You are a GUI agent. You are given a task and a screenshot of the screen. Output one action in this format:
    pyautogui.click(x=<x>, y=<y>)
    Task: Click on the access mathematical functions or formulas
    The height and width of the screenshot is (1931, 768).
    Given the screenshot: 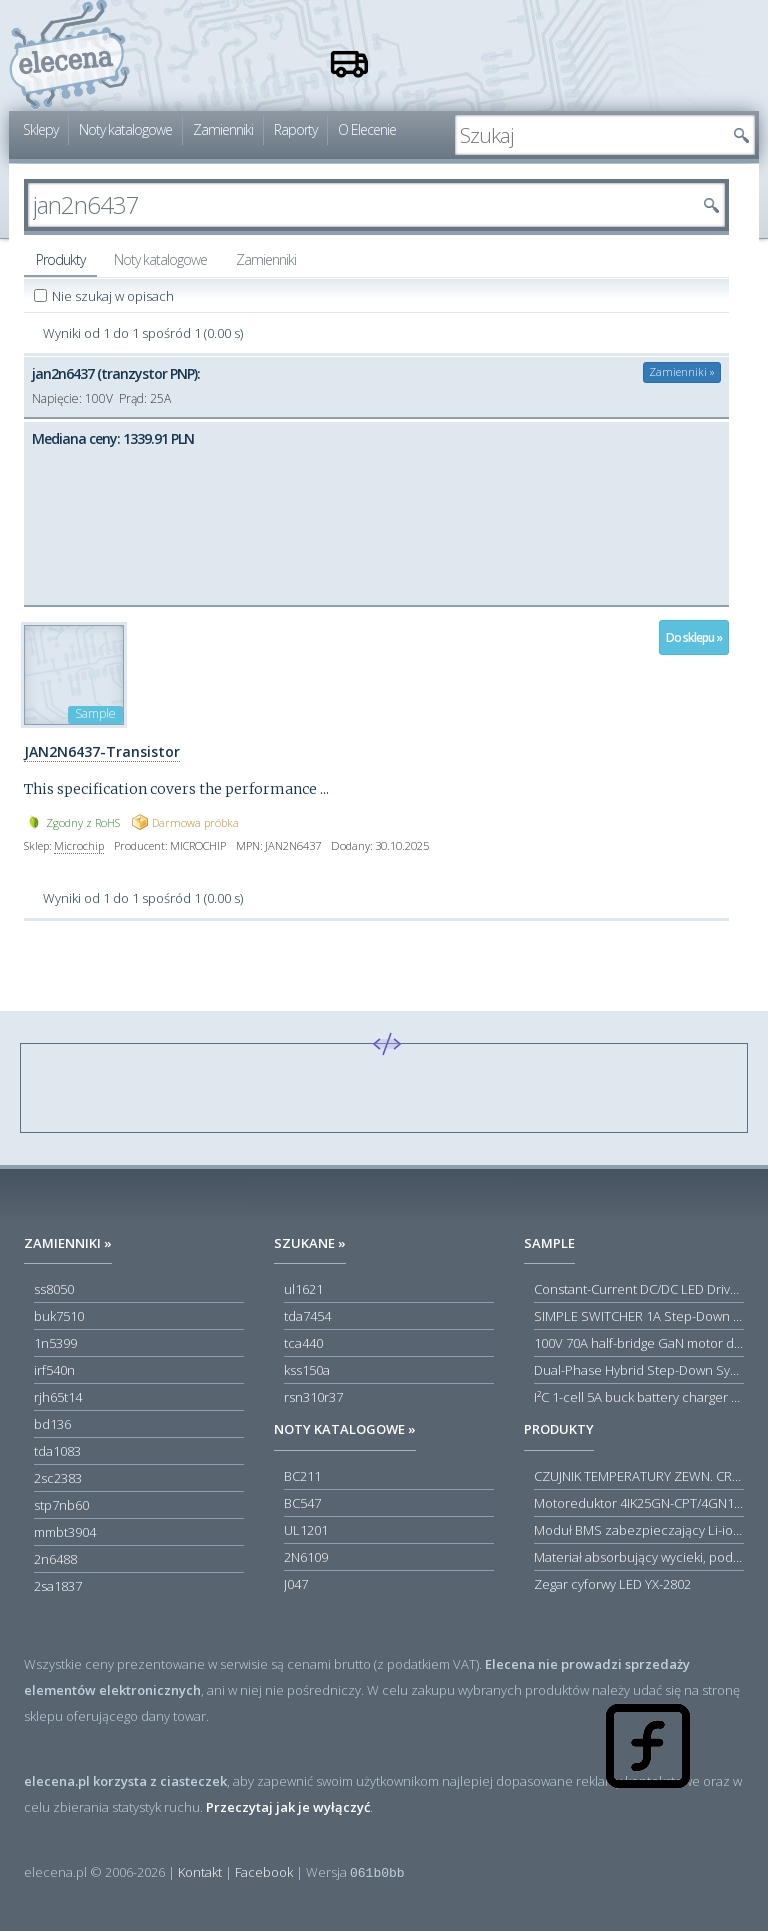 What is the action you would take?
    pyautogui.click(x=648, y=1746)
    